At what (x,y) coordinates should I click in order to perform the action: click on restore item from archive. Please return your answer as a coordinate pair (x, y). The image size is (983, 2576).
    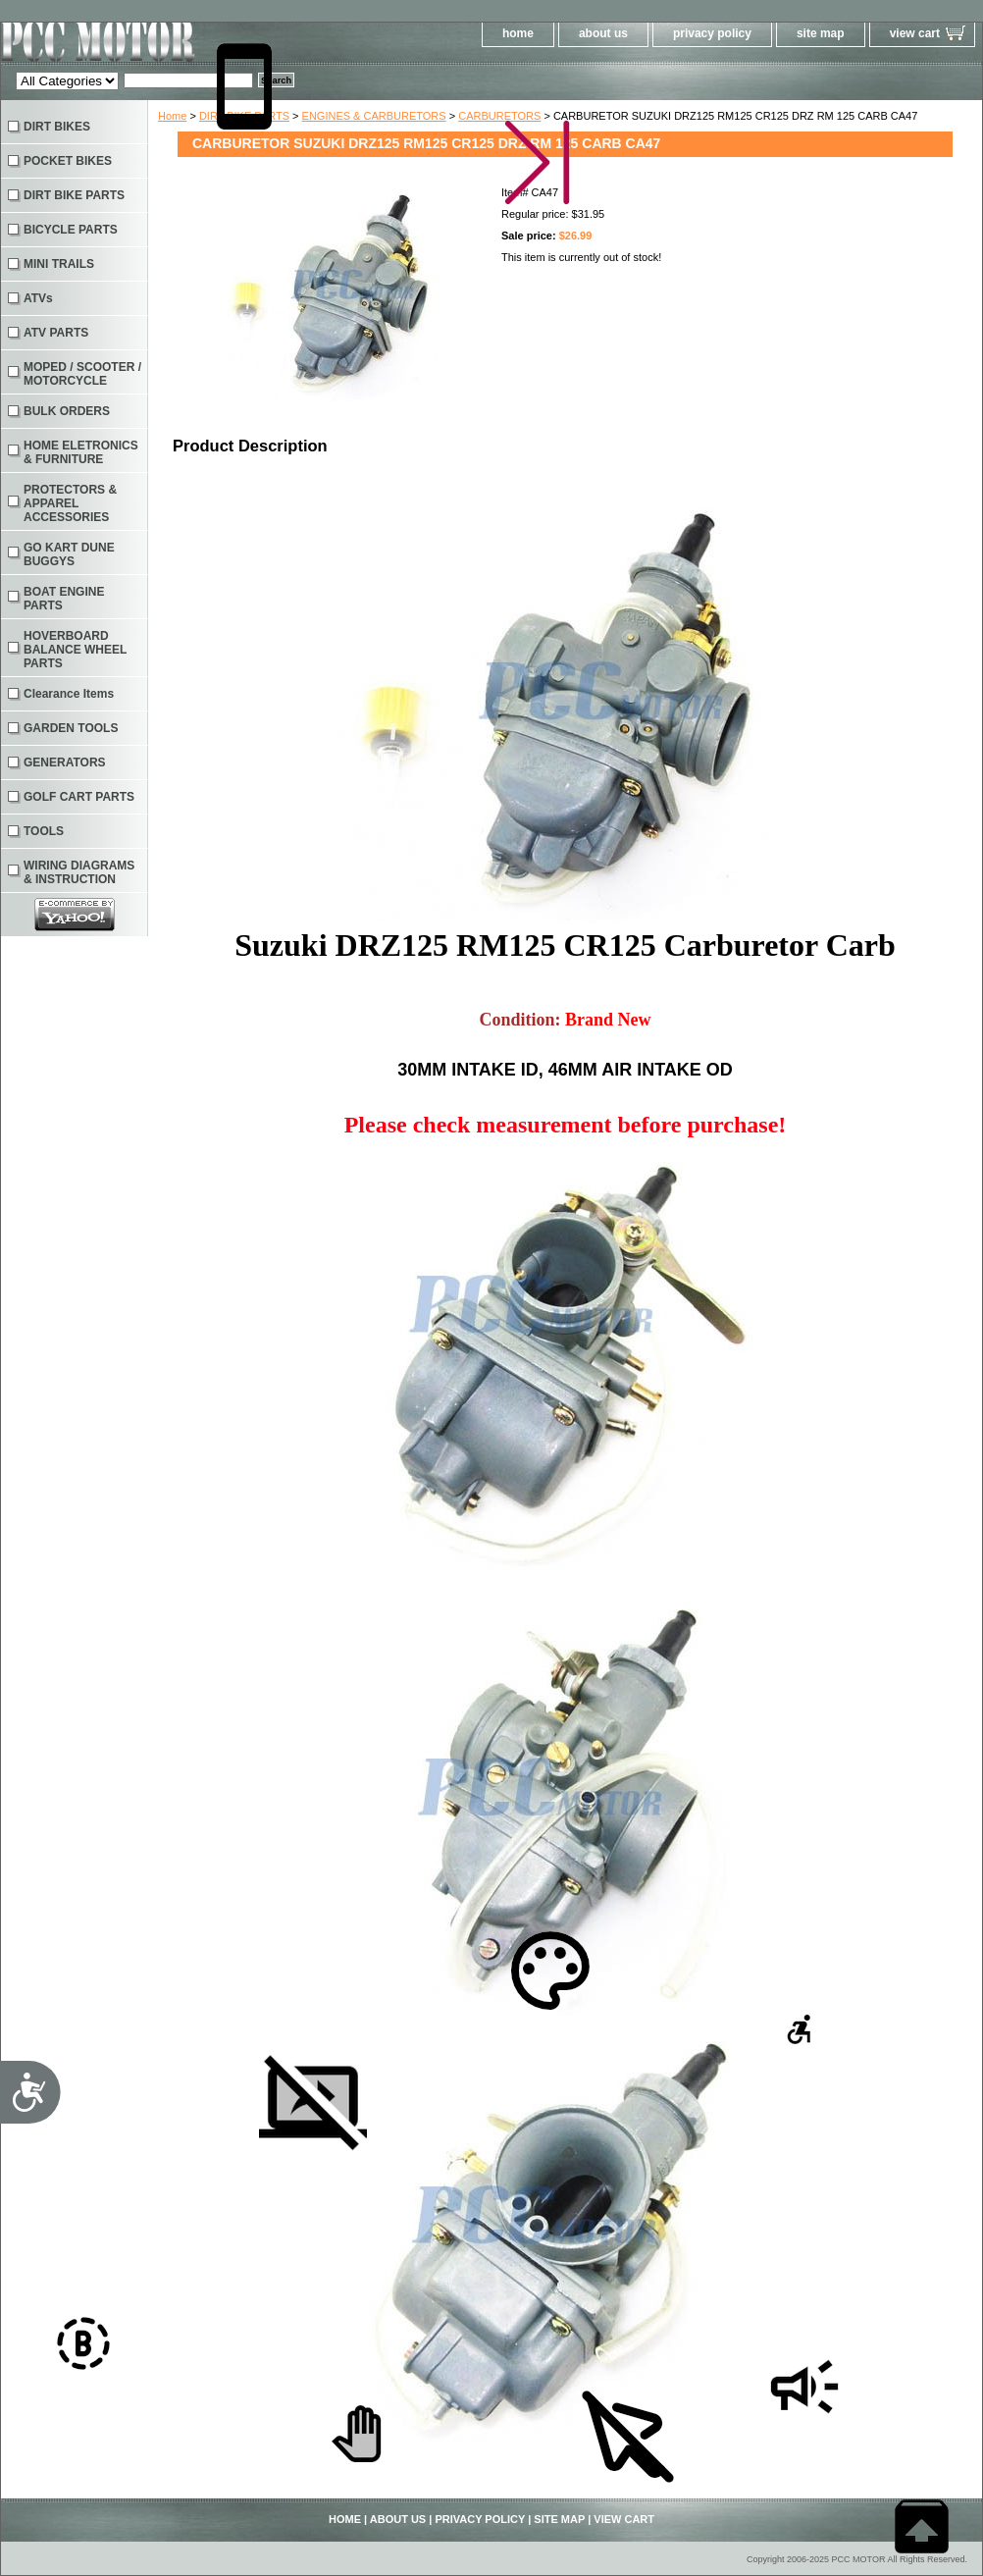
    Looking at the image, I should click on (921, 2526).